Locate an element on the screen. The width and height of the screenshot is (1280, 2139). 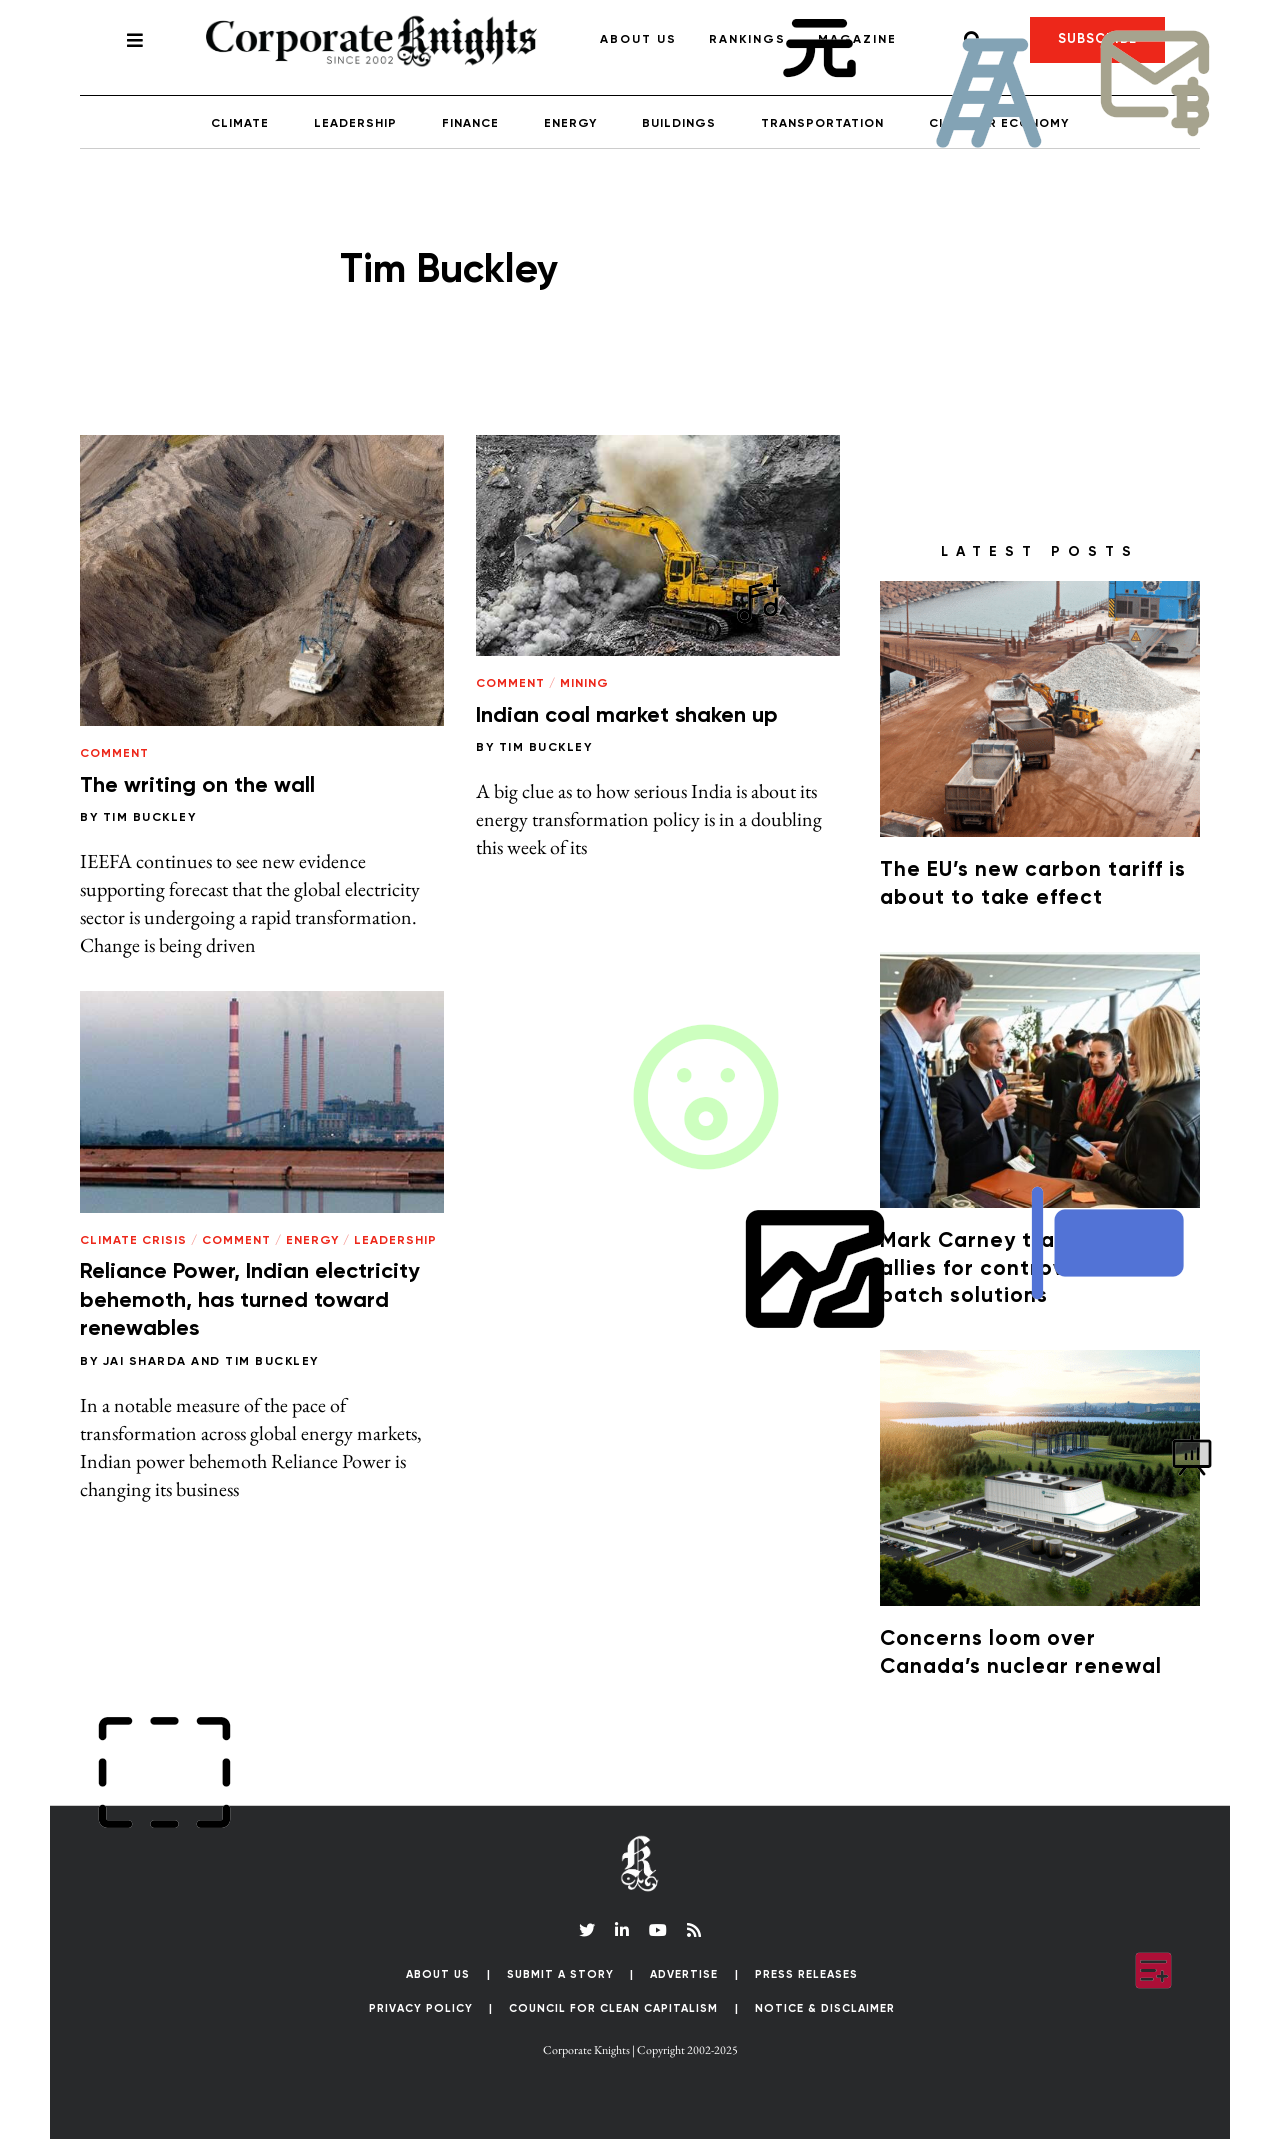
receive bitcoin payment notifications is located at coordinates (1155, 74).